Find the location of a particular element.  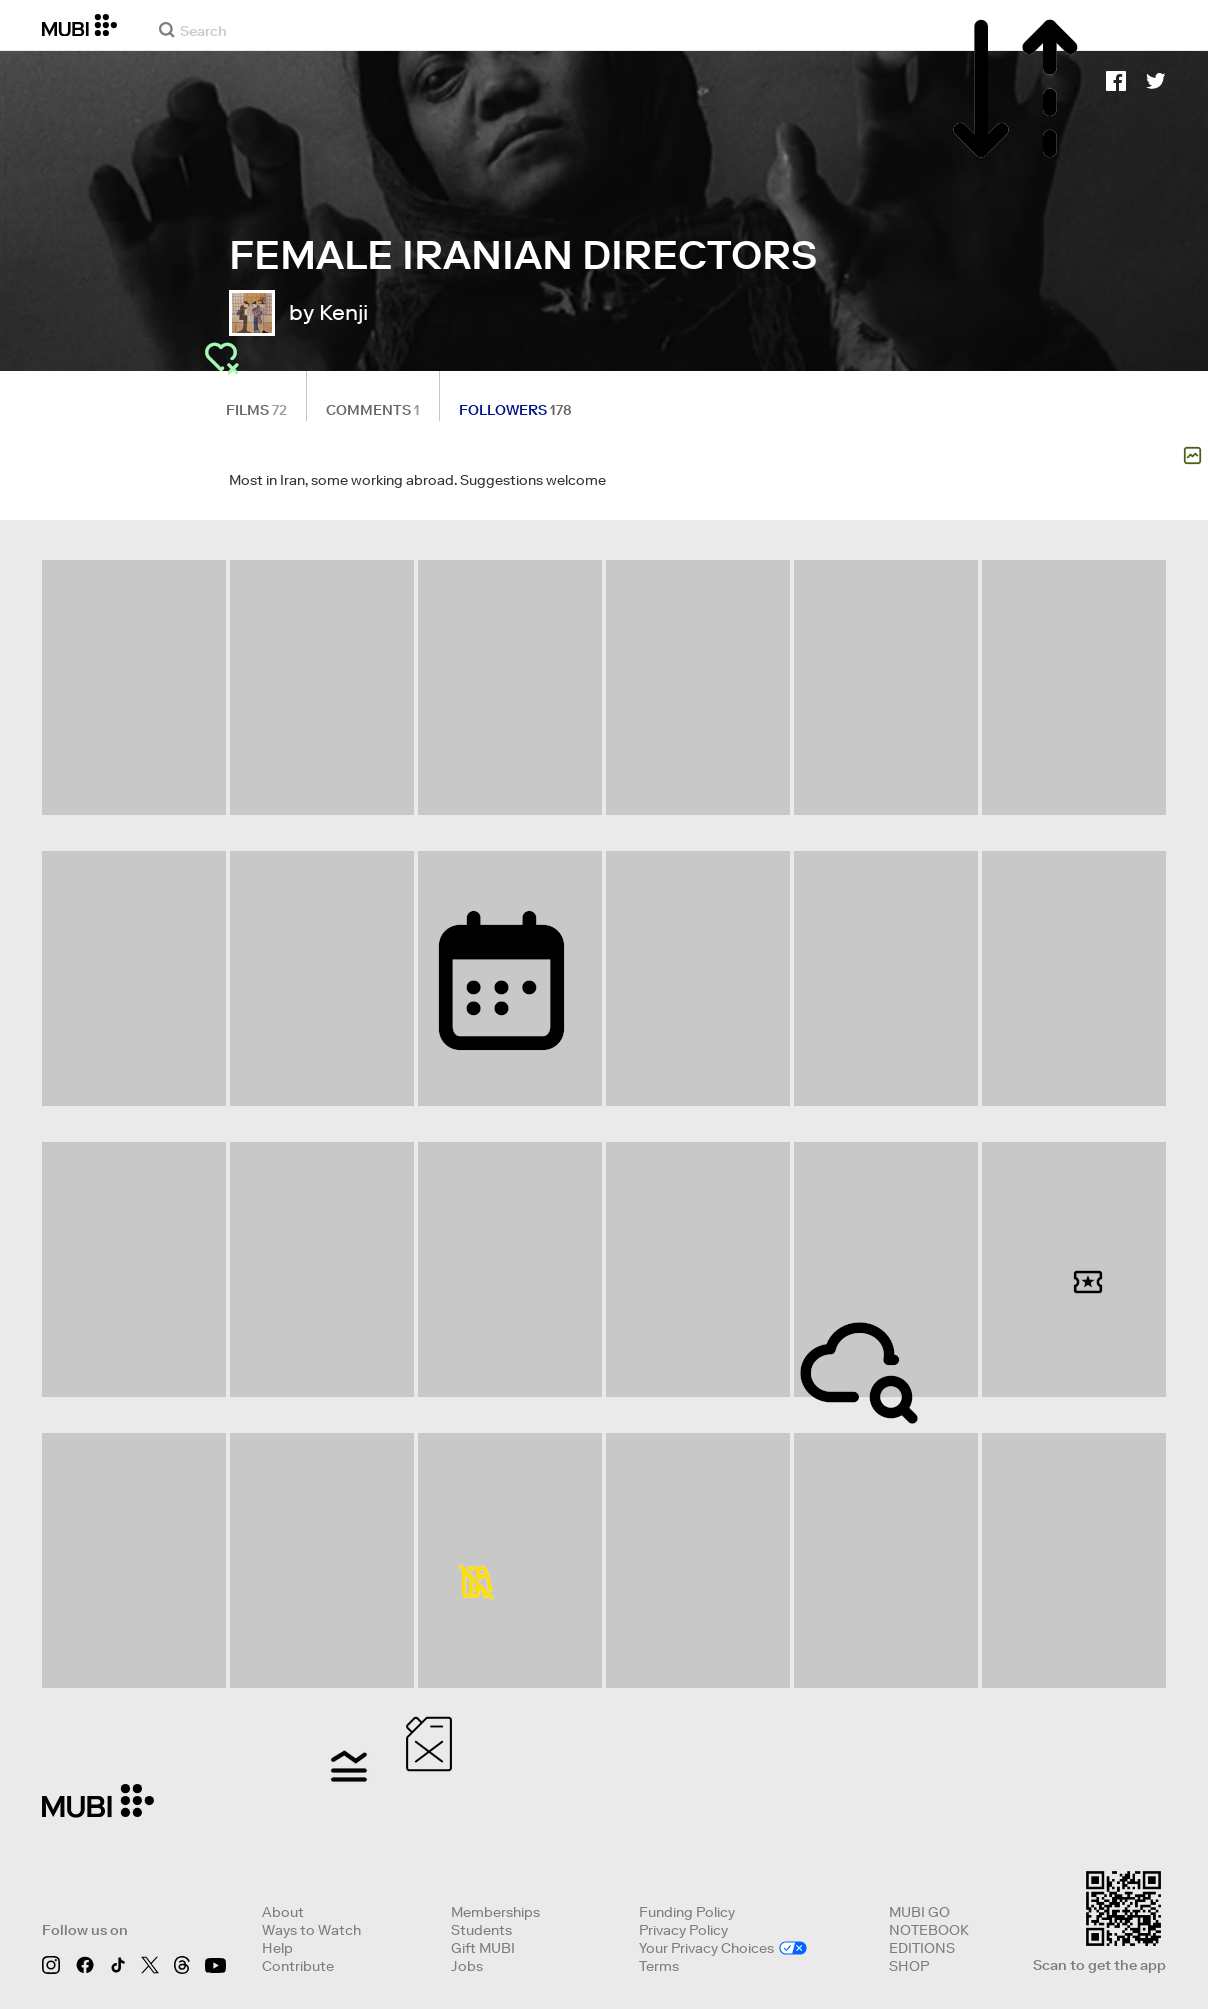

transfer data downward is located at coordinates (1015, 88).